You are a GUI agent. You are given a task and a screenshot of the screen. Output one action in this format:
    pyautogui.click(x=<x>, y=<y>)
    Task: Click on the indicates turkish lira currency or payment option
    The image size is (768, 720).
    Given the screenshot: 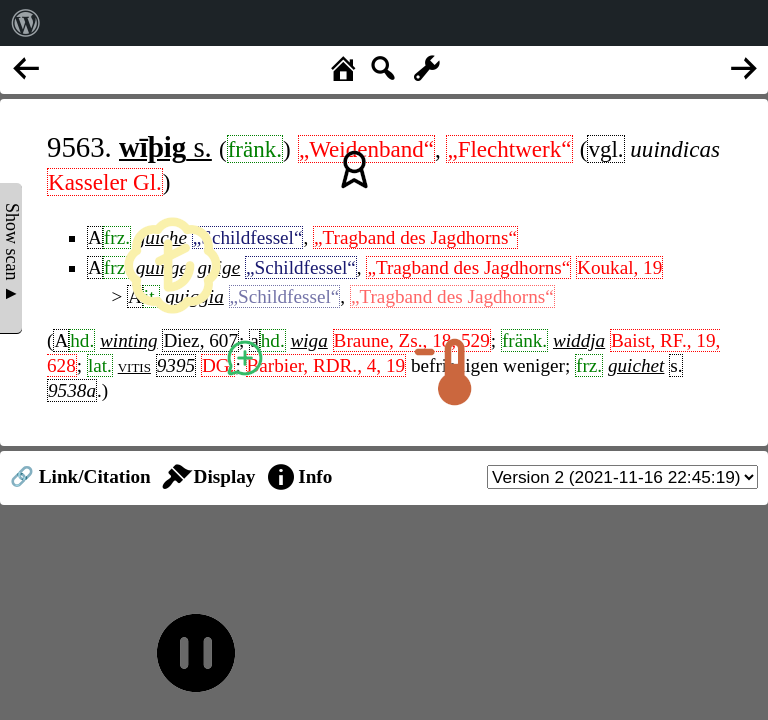 What is the action you would take?
    pyautogui.click(x=172, y=265)
    